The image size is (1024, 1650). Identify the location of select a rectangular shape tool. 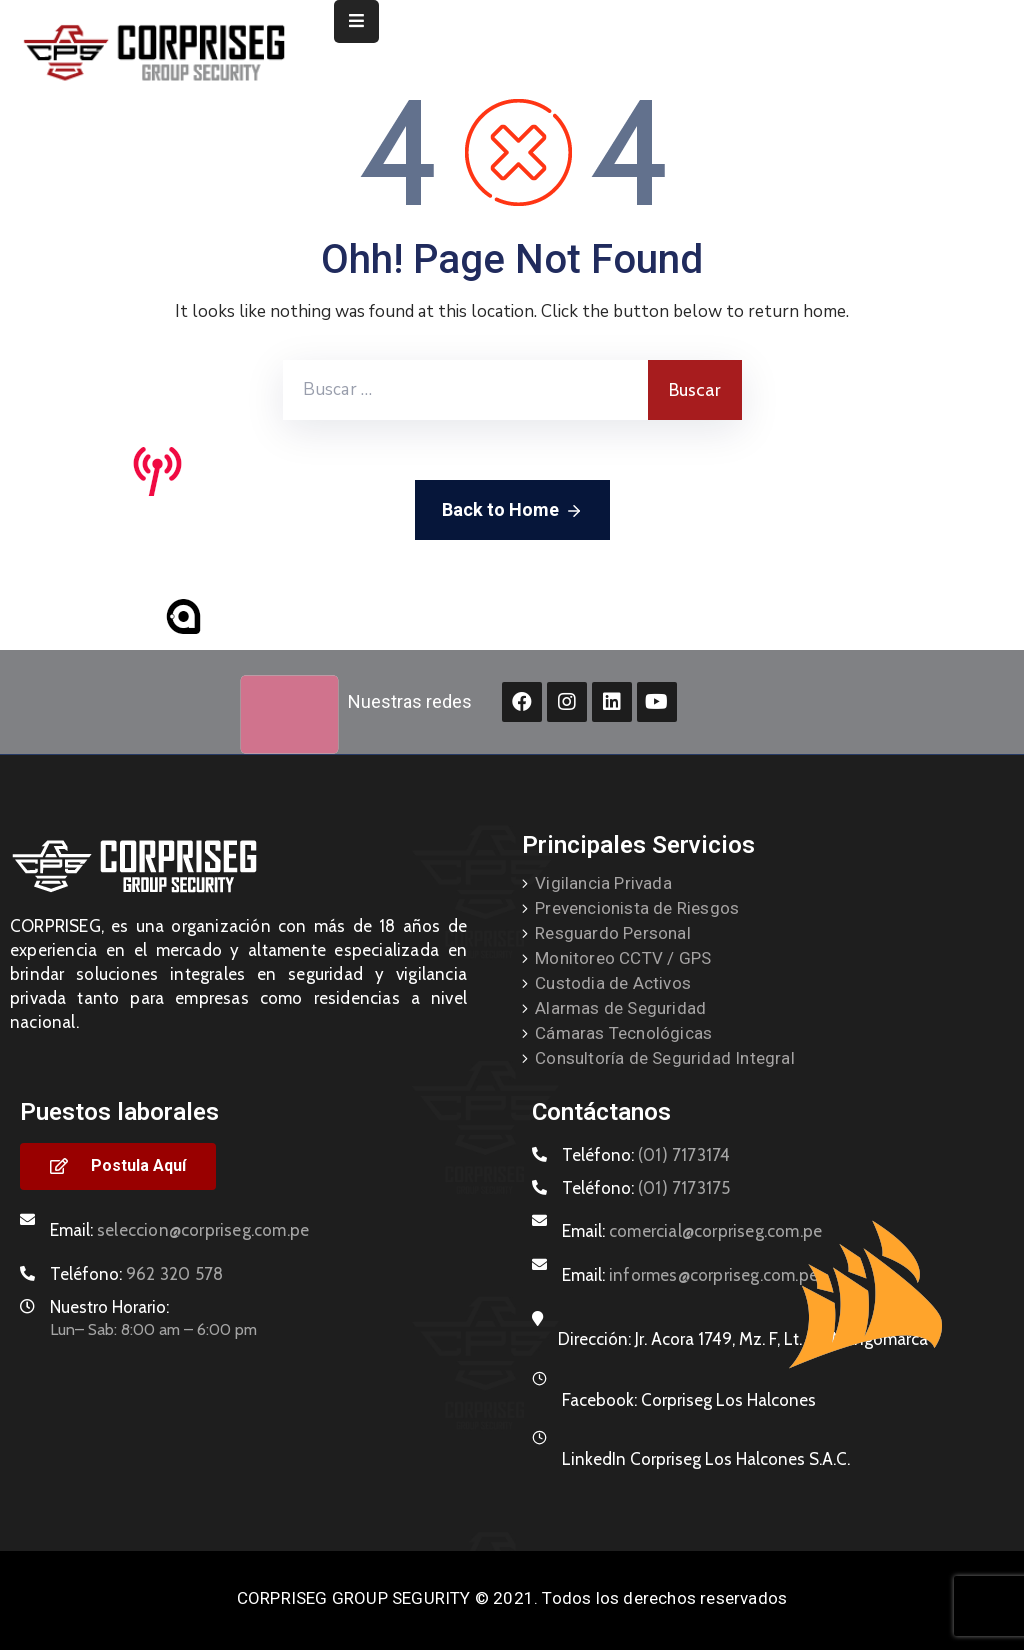
(289, 714).